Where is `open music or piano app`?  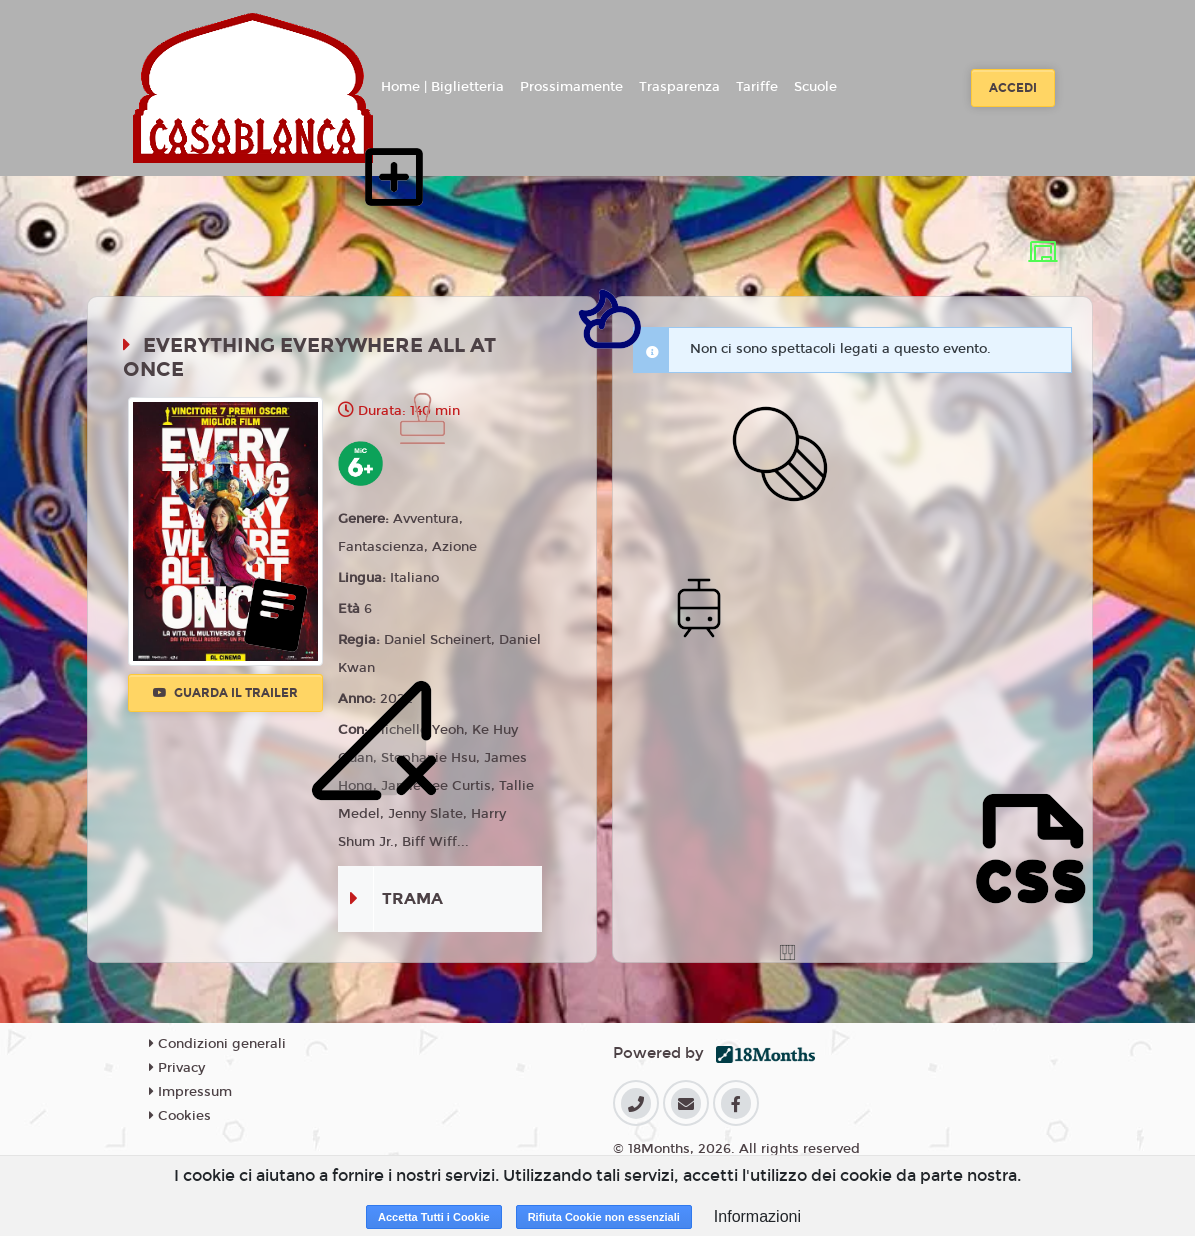 open music or piano app is located at coordinates (787, 952).